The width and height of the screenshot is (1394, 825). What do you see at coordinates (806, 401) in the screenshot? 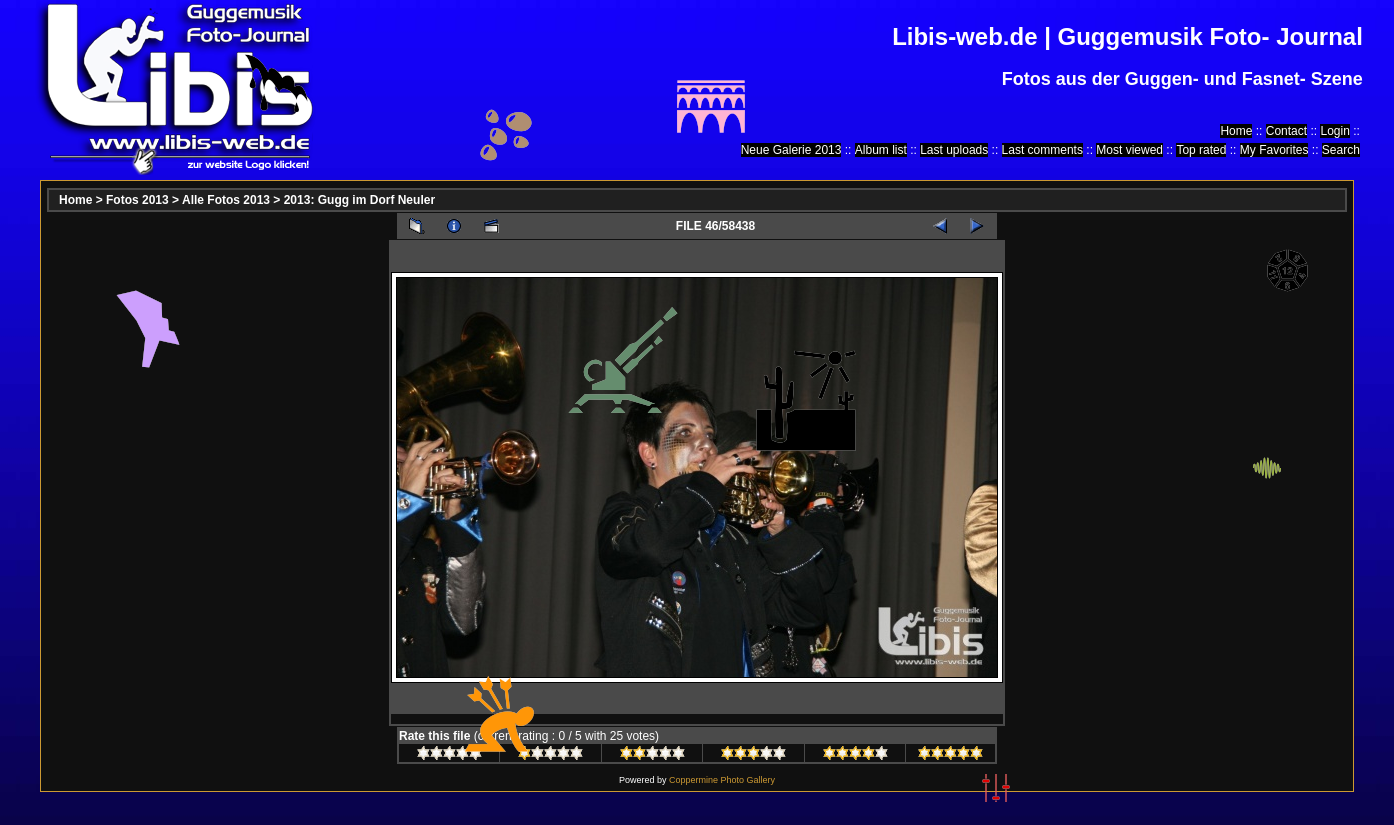
I see `indicates desert or arid climate zone` at bounding box center [806, 401].